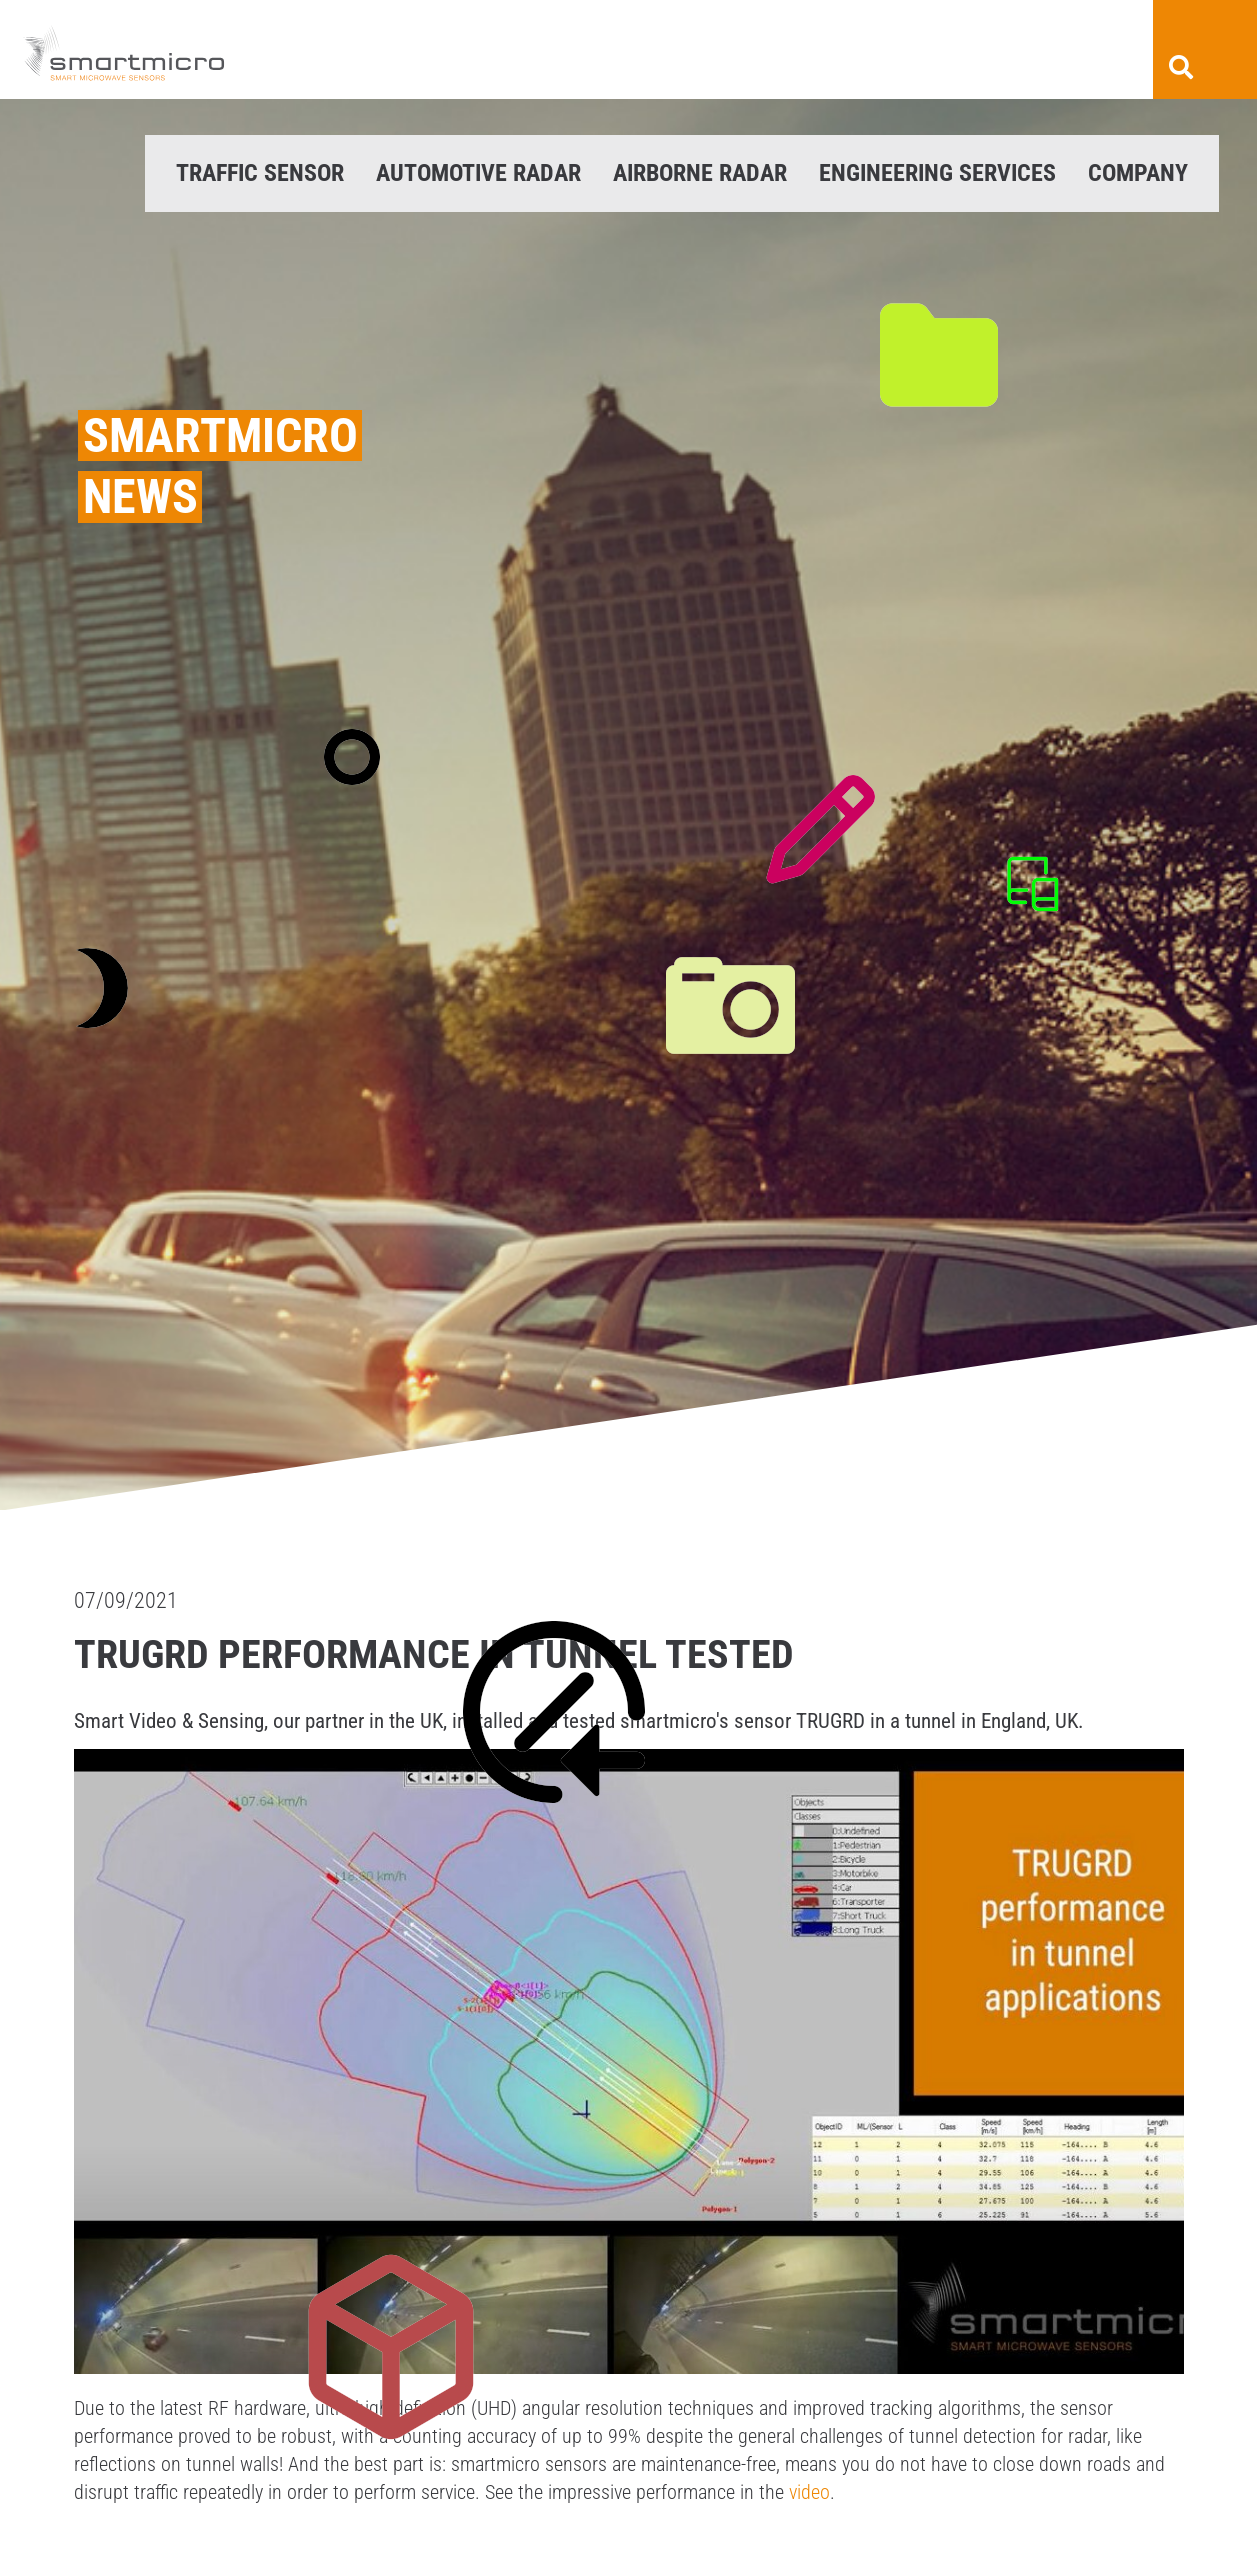 This screenshot has width=1257, height=2565. Describe the element at coordinates (1031, 884) in the screenshot. I see `clone or duplicate a repository` at that location.